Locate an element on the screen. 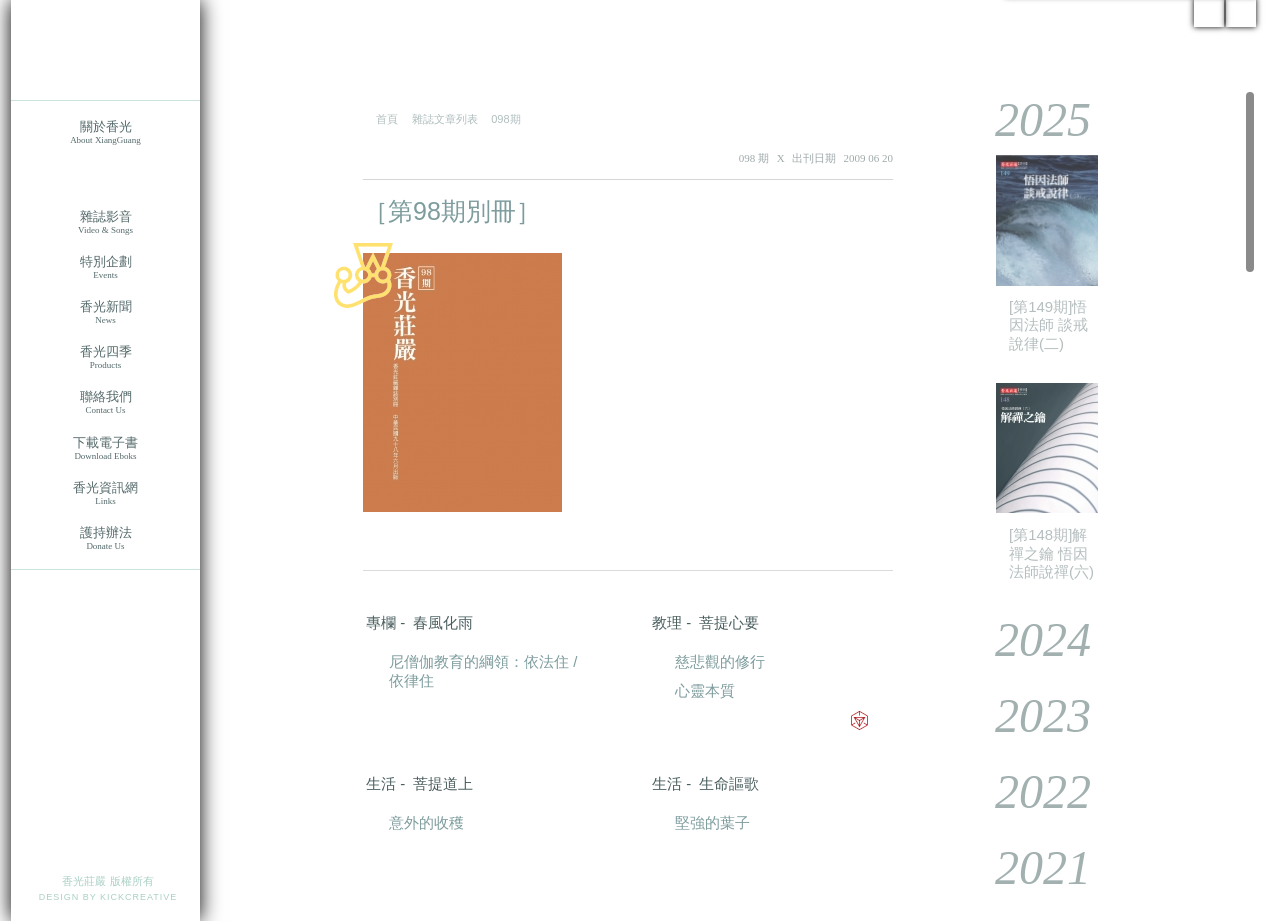 The height and width of the screenshot is (921, 1280). open the Ingress app is located at coordinates (859, 720).